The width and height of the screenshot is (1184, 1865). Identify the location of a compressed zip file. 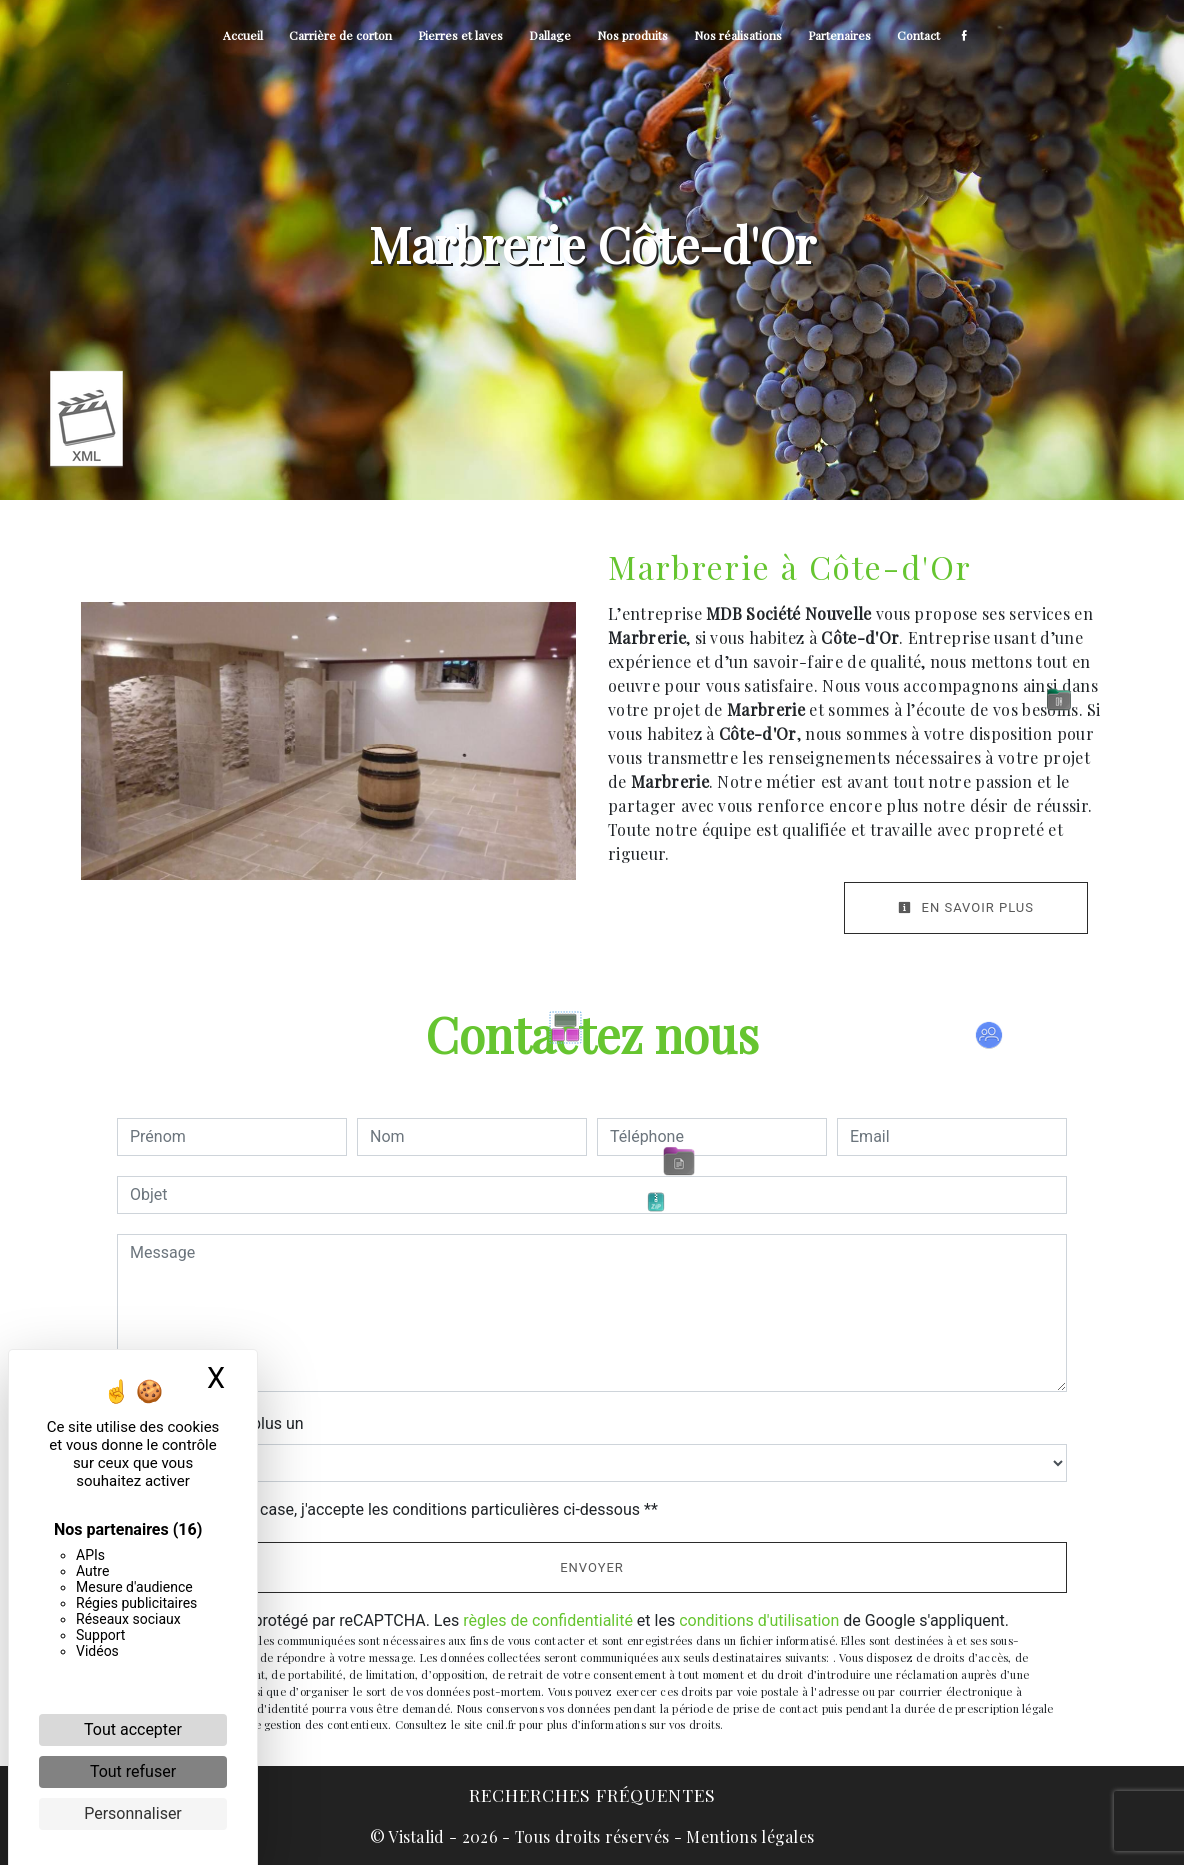
(656, 1202).